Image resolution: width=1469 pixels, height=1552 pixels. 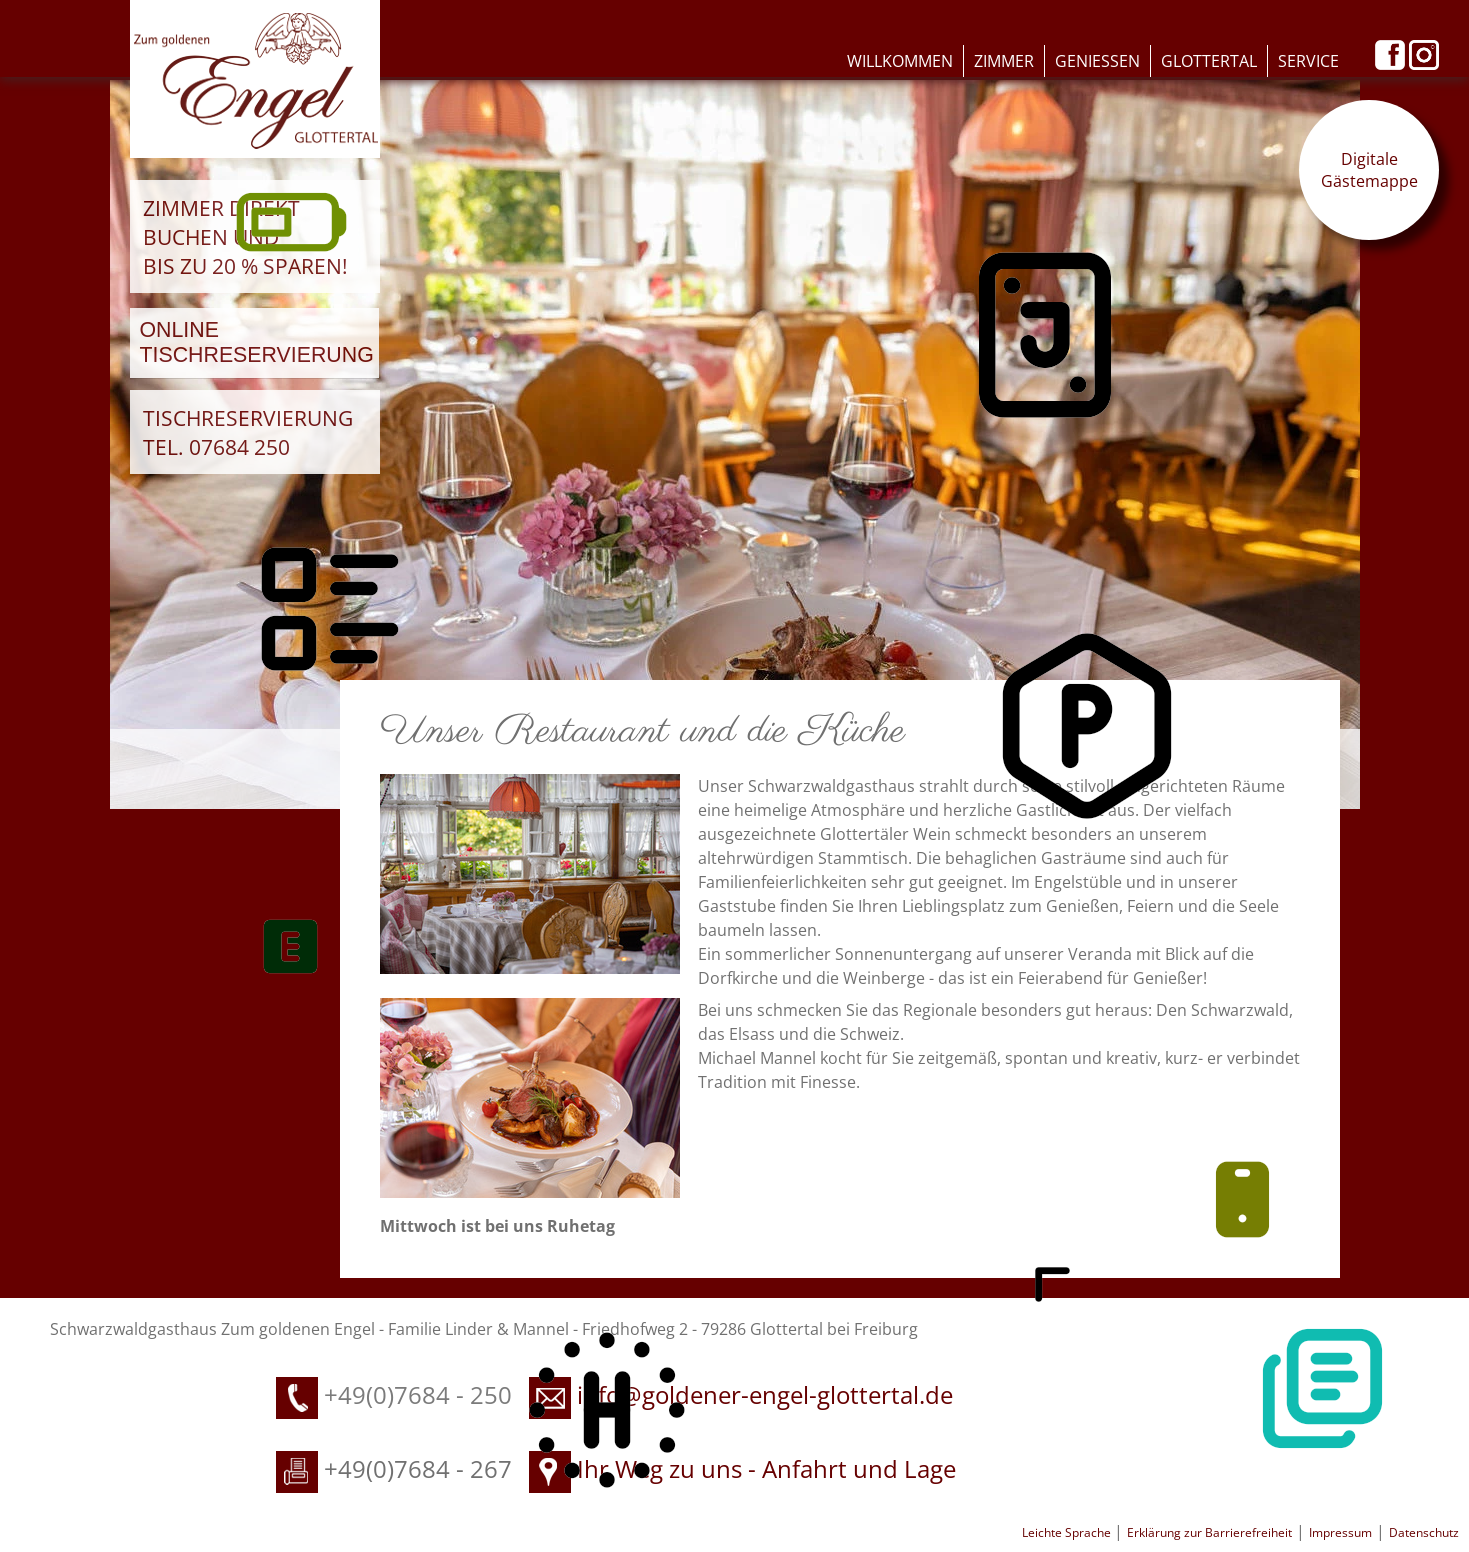 I want to click on jack playing card in a card game app, so click(x=1045, y=335).